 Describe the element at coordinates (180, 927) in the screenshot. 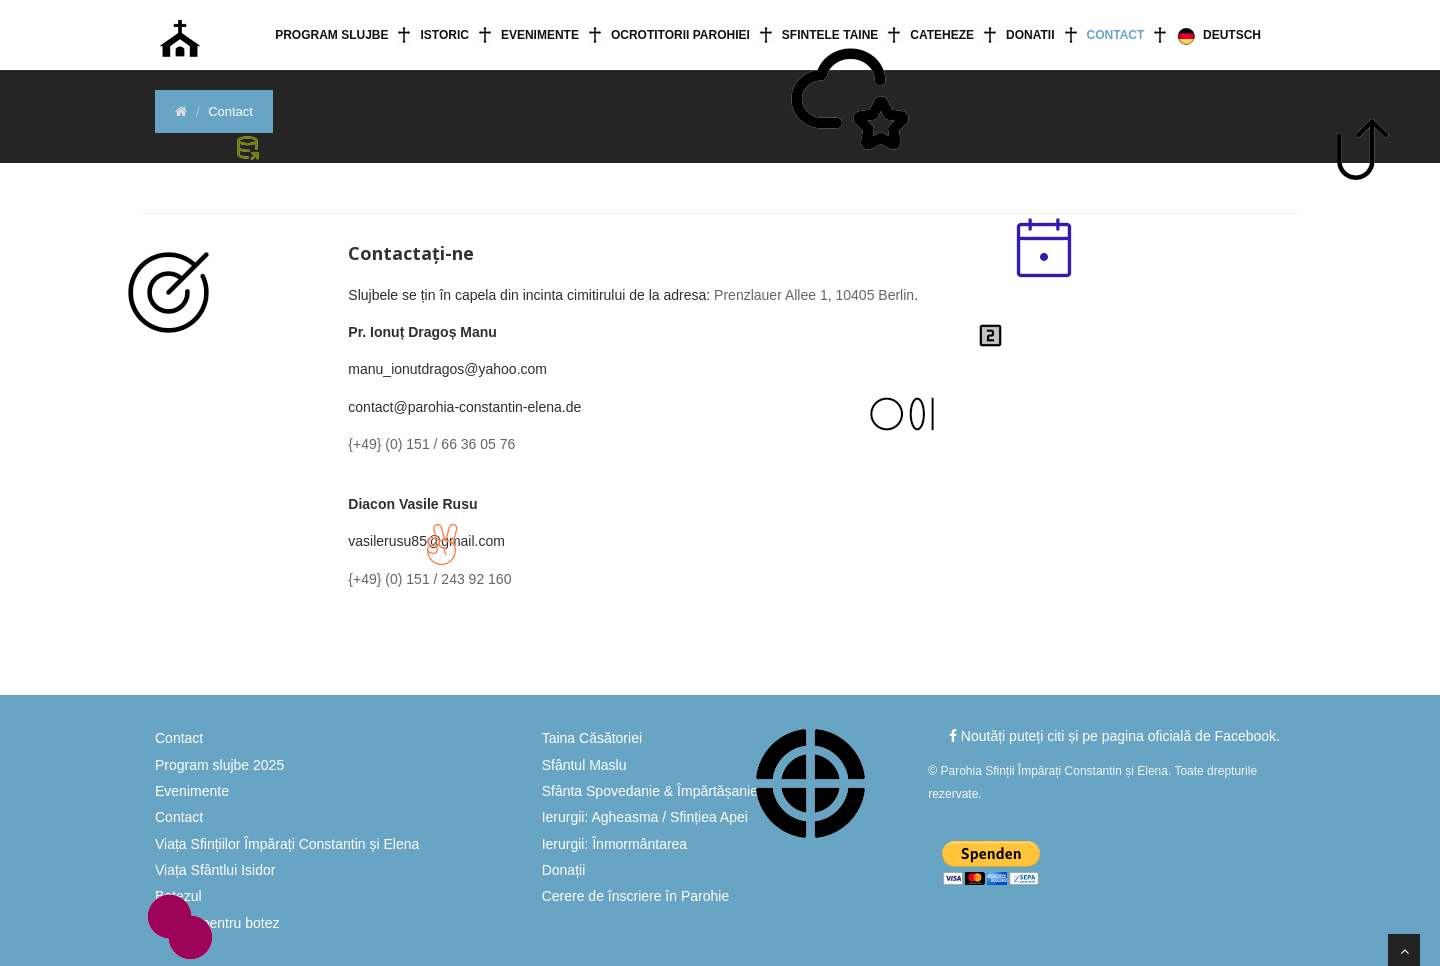

I see `merge or combine selected items` at that location.